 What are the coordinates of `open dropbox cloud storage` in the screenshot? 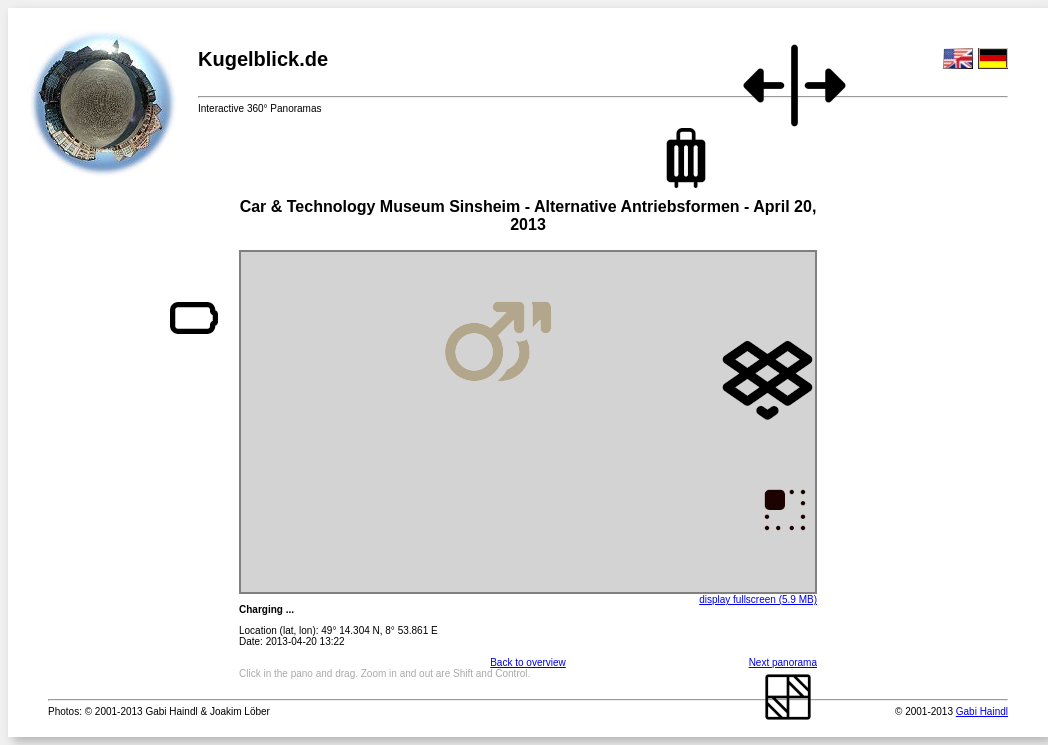 It's located at (767, 376).